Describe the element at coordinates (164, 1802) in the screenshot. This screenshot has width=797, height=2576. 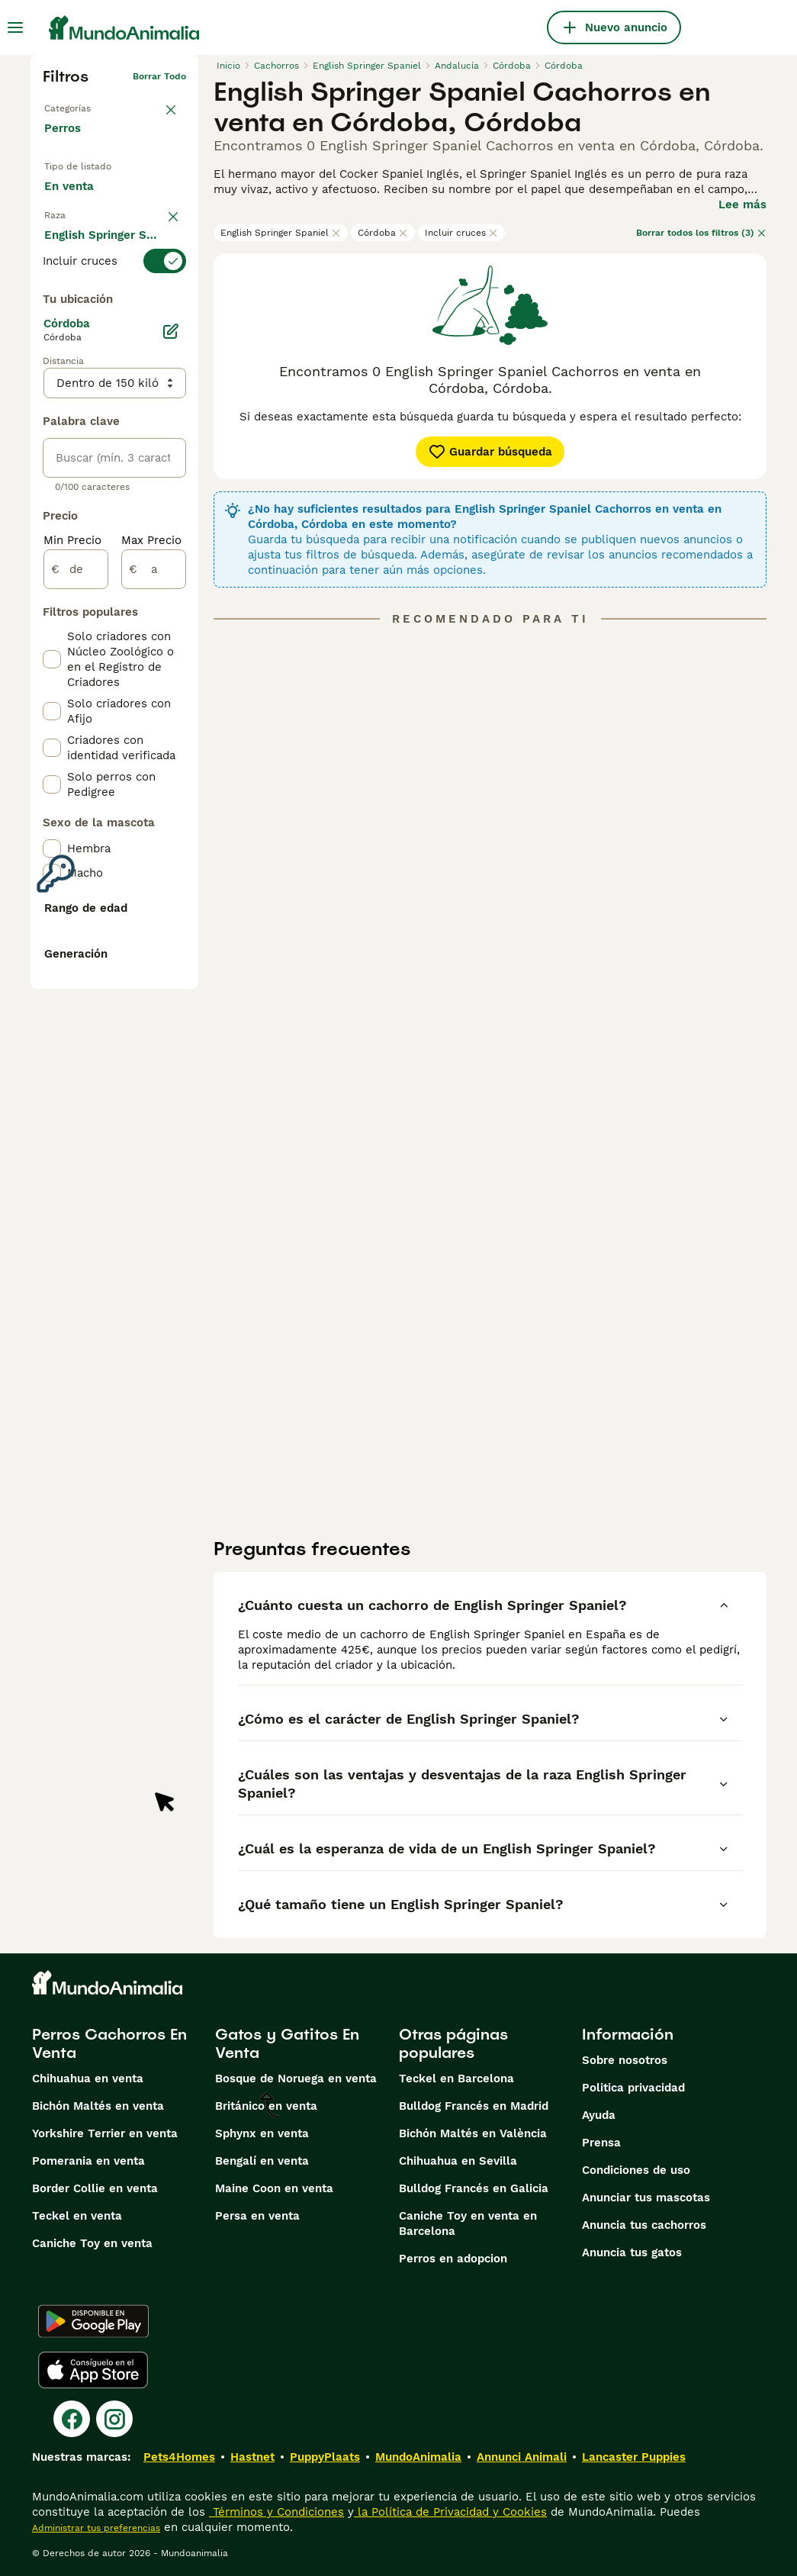
I see `mouse cursor or pointer indicator` at that location.